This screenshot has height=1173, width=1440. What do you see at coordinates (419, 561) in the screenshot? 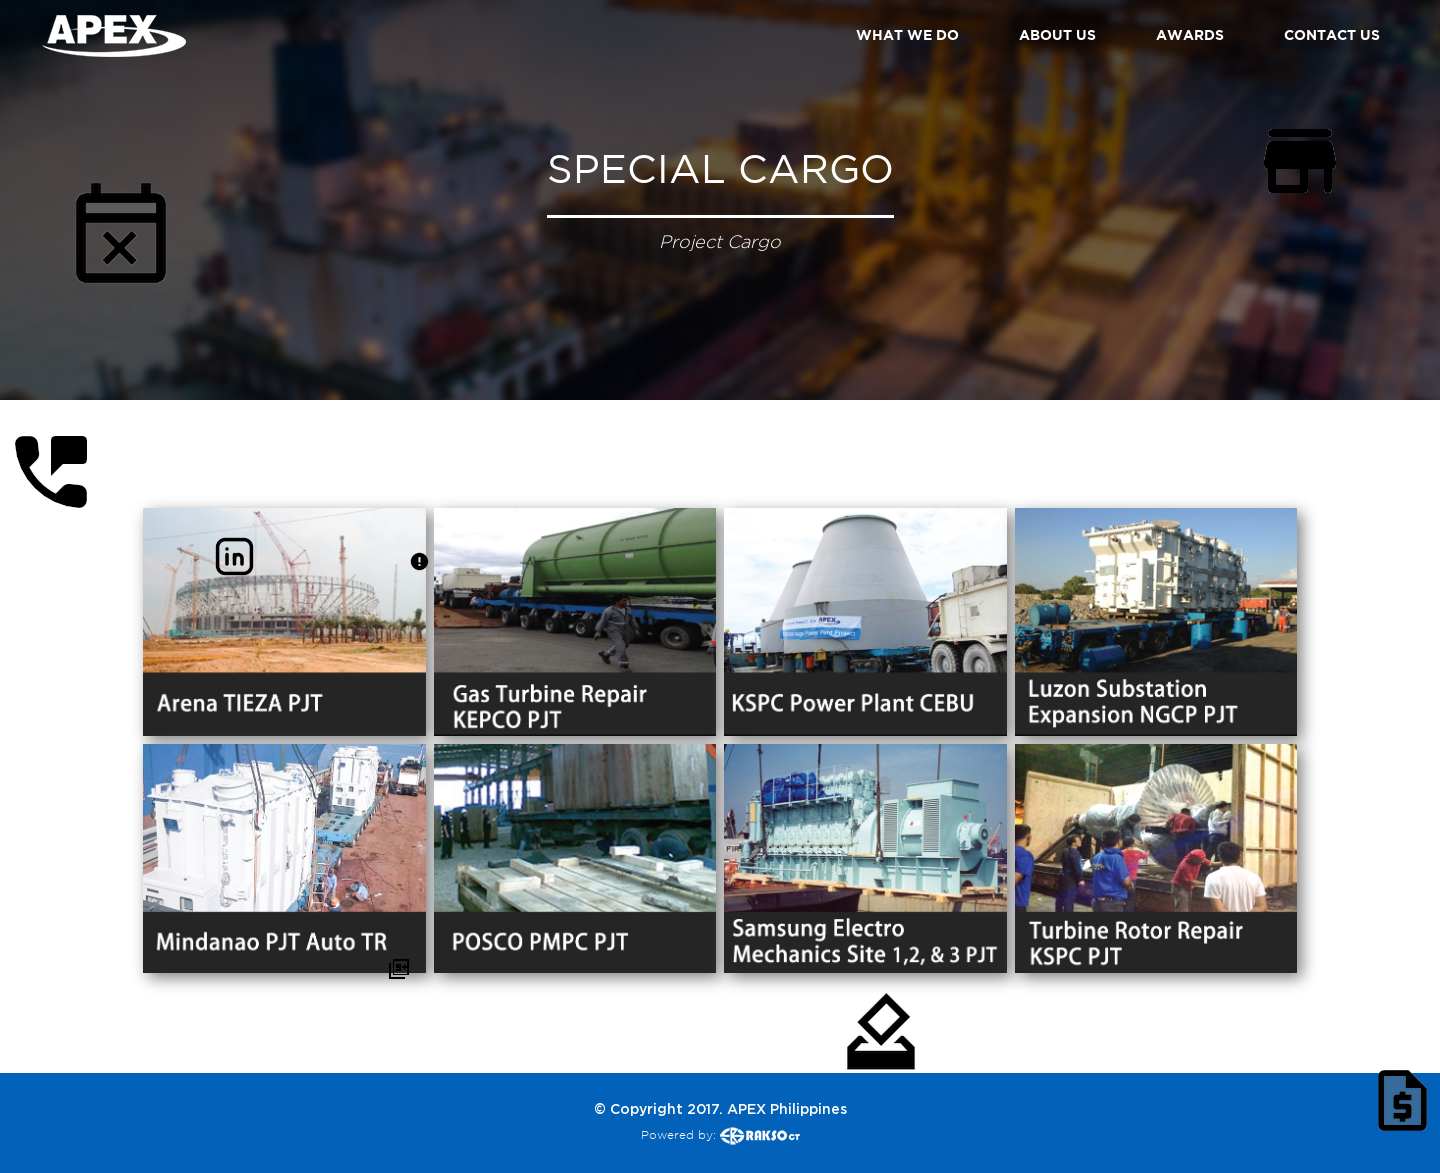
I see `indicates an error or problem has occurred` at bounding box center [419, 561].